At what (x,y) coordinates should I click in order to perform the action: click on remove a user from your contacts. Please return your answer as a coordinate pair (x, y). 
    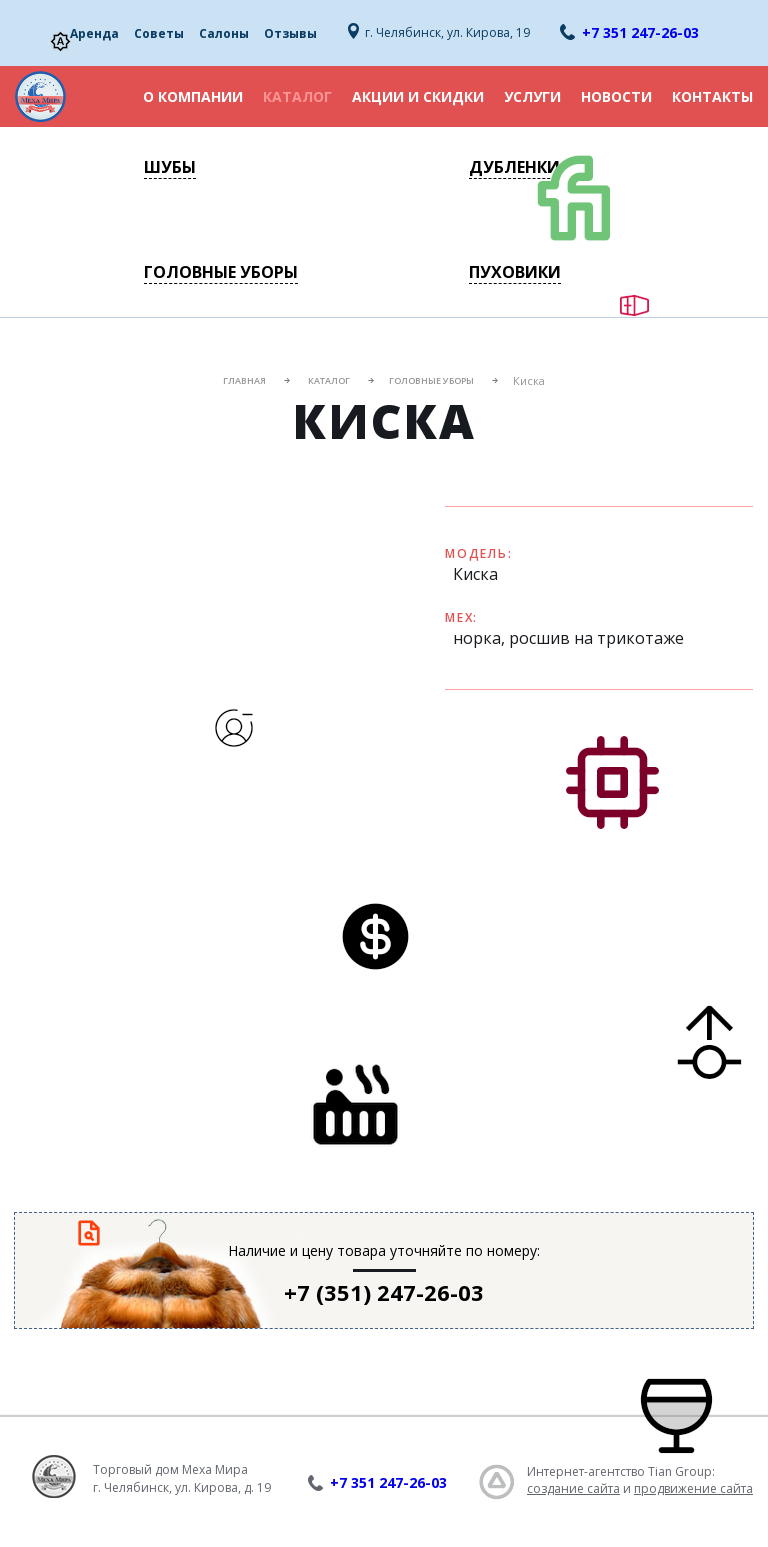
    Looking at the image, I should click on (234, 728).